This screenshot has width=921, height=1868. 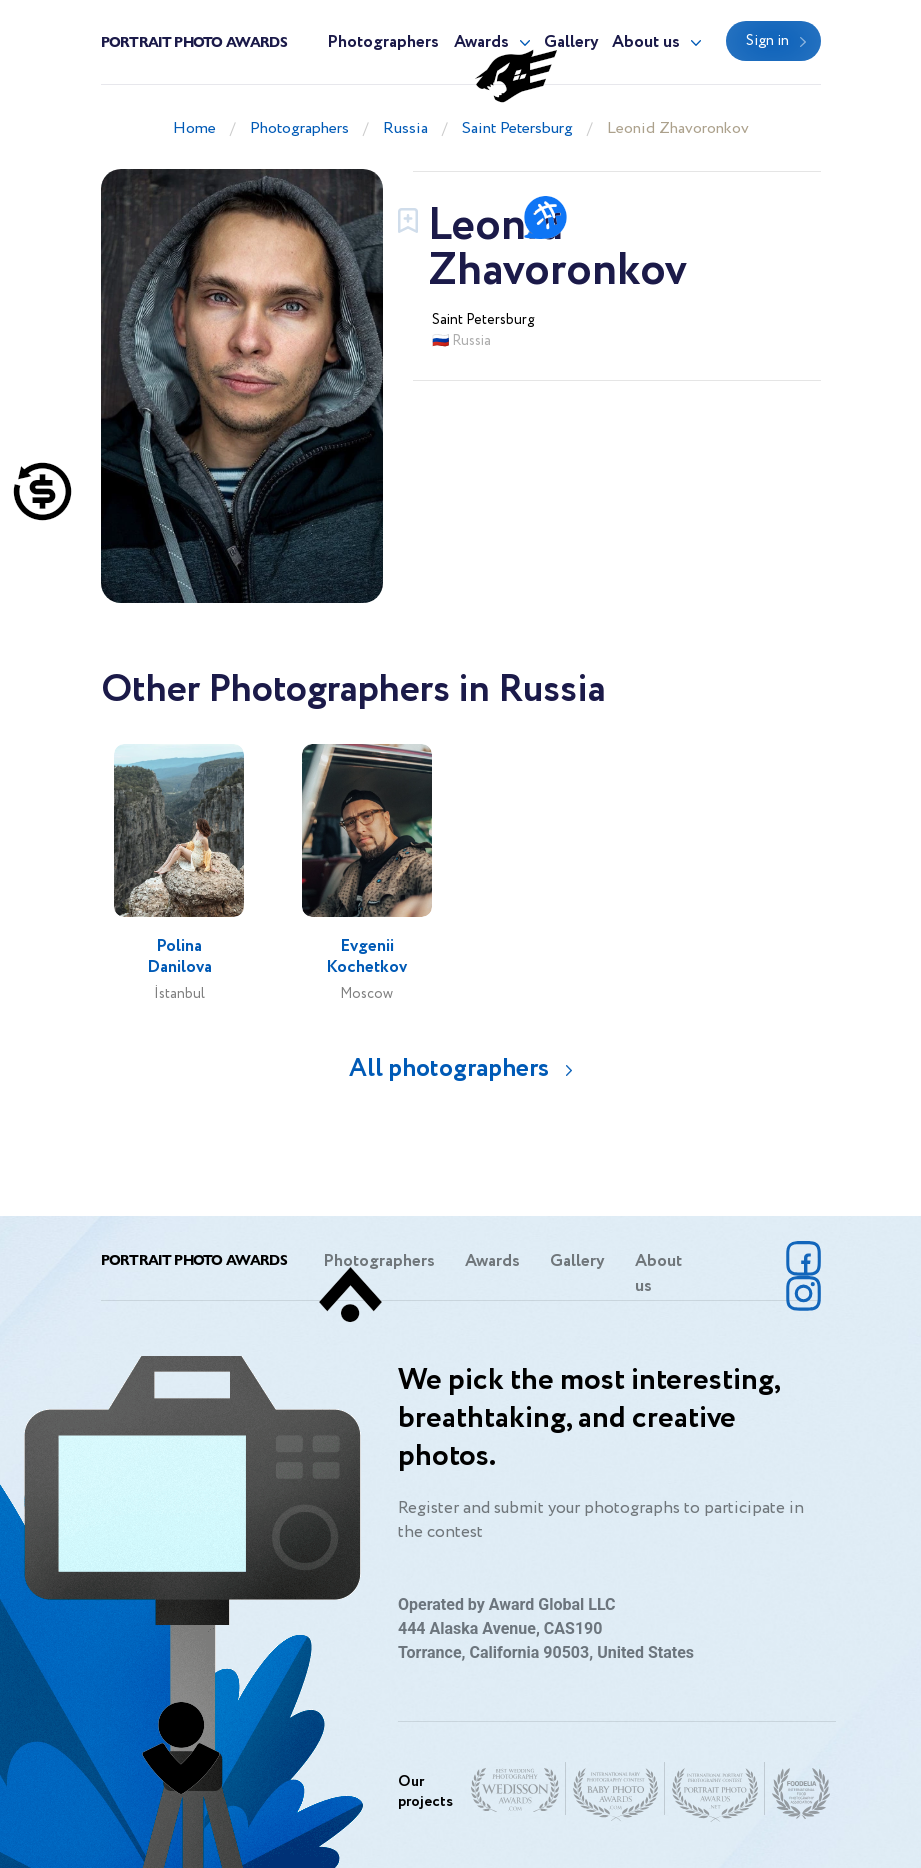 What do you see at coordinates (350, 1294) in the screenshot?
I see `upptime status monitoring service logo` at bounding box center [350, 1294].